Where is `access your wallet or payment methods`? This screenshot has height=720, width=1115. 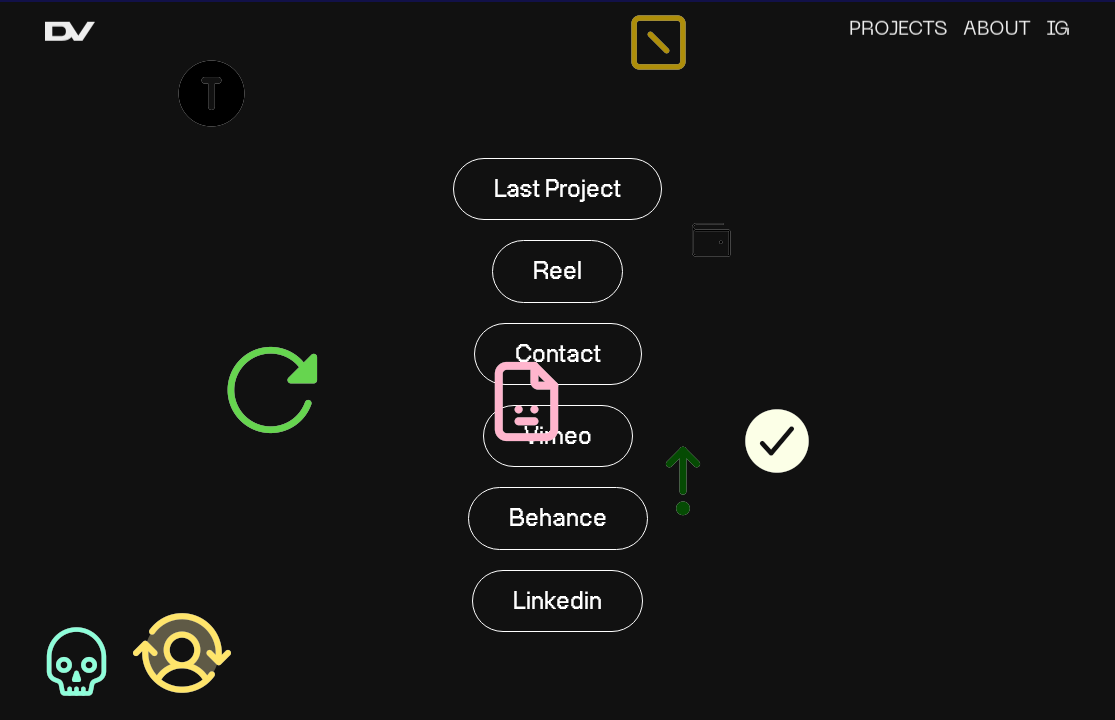
access your wallet or payment methods is located at coordinates (710, 241).